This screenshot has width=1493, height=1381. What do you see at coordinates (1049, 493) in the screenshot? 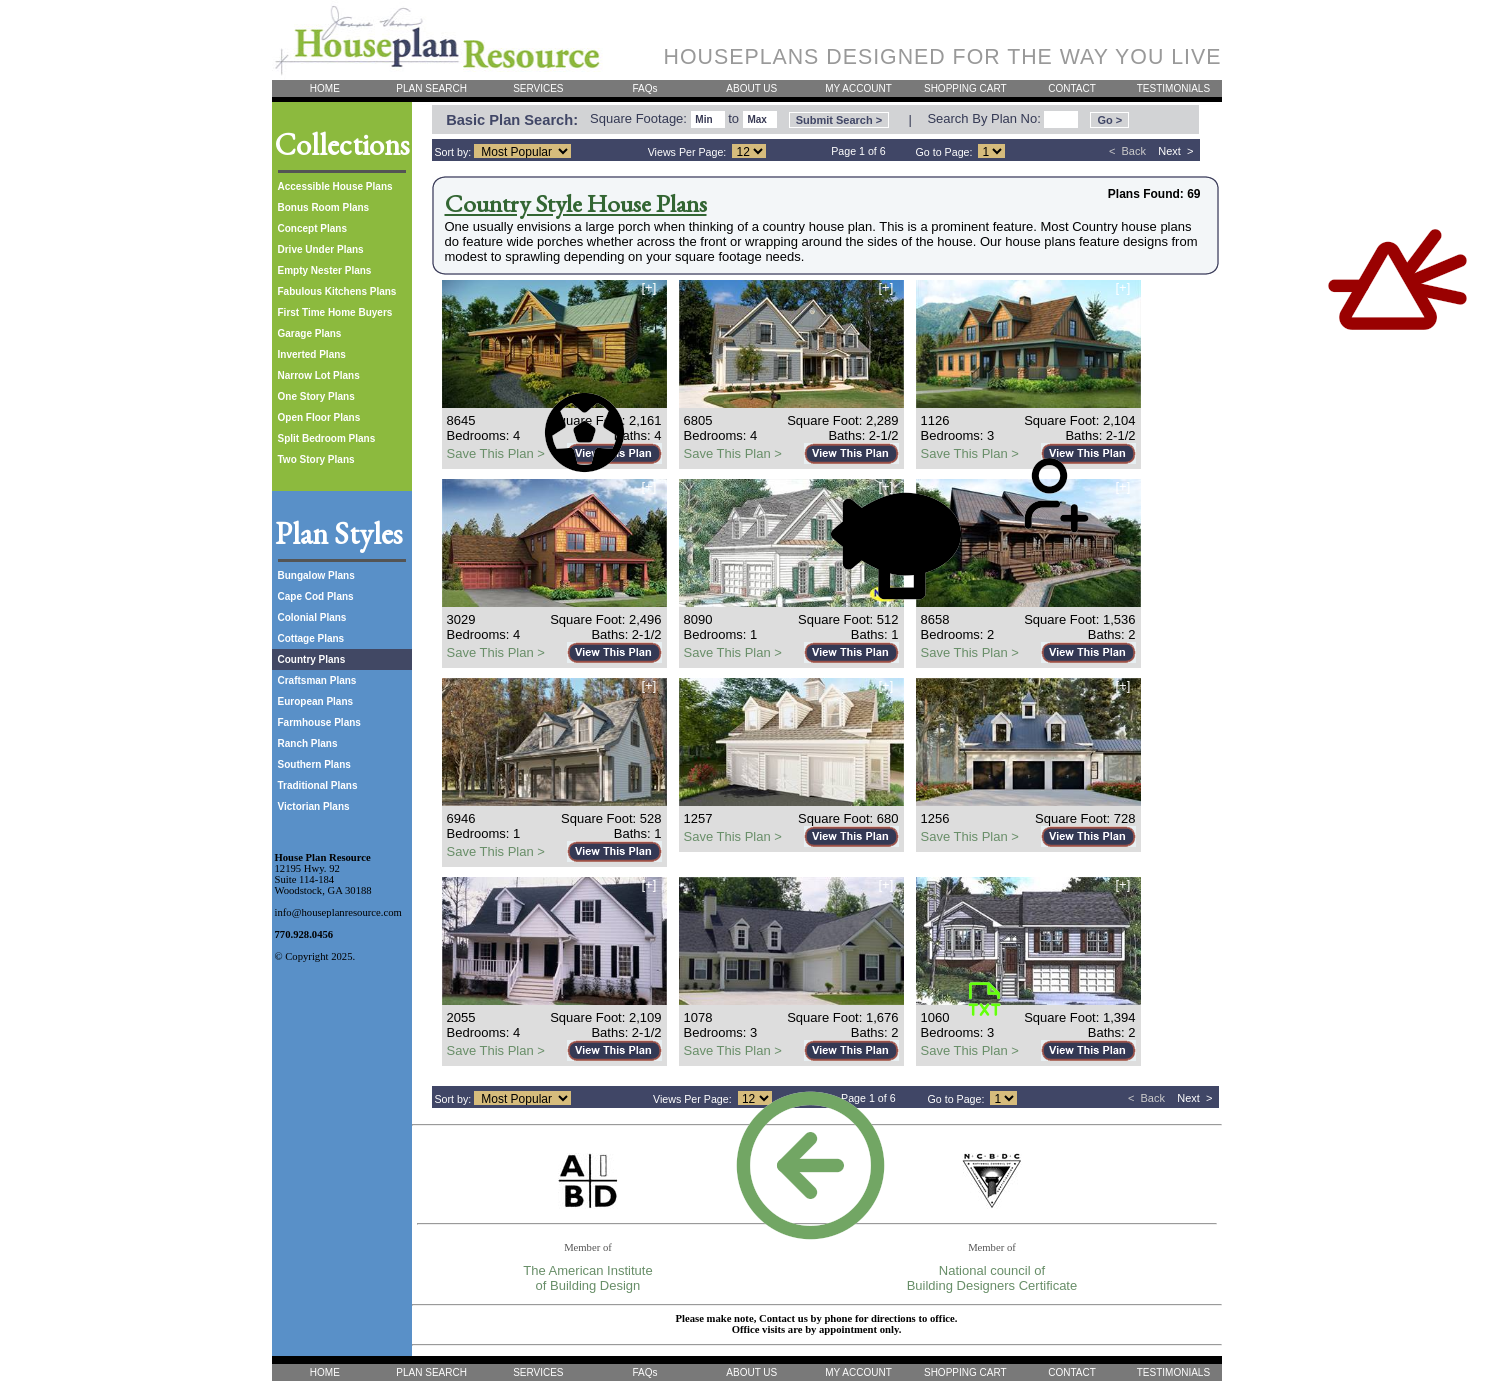
I see `add a new contact or friend` at bounding box center [1049, 493].